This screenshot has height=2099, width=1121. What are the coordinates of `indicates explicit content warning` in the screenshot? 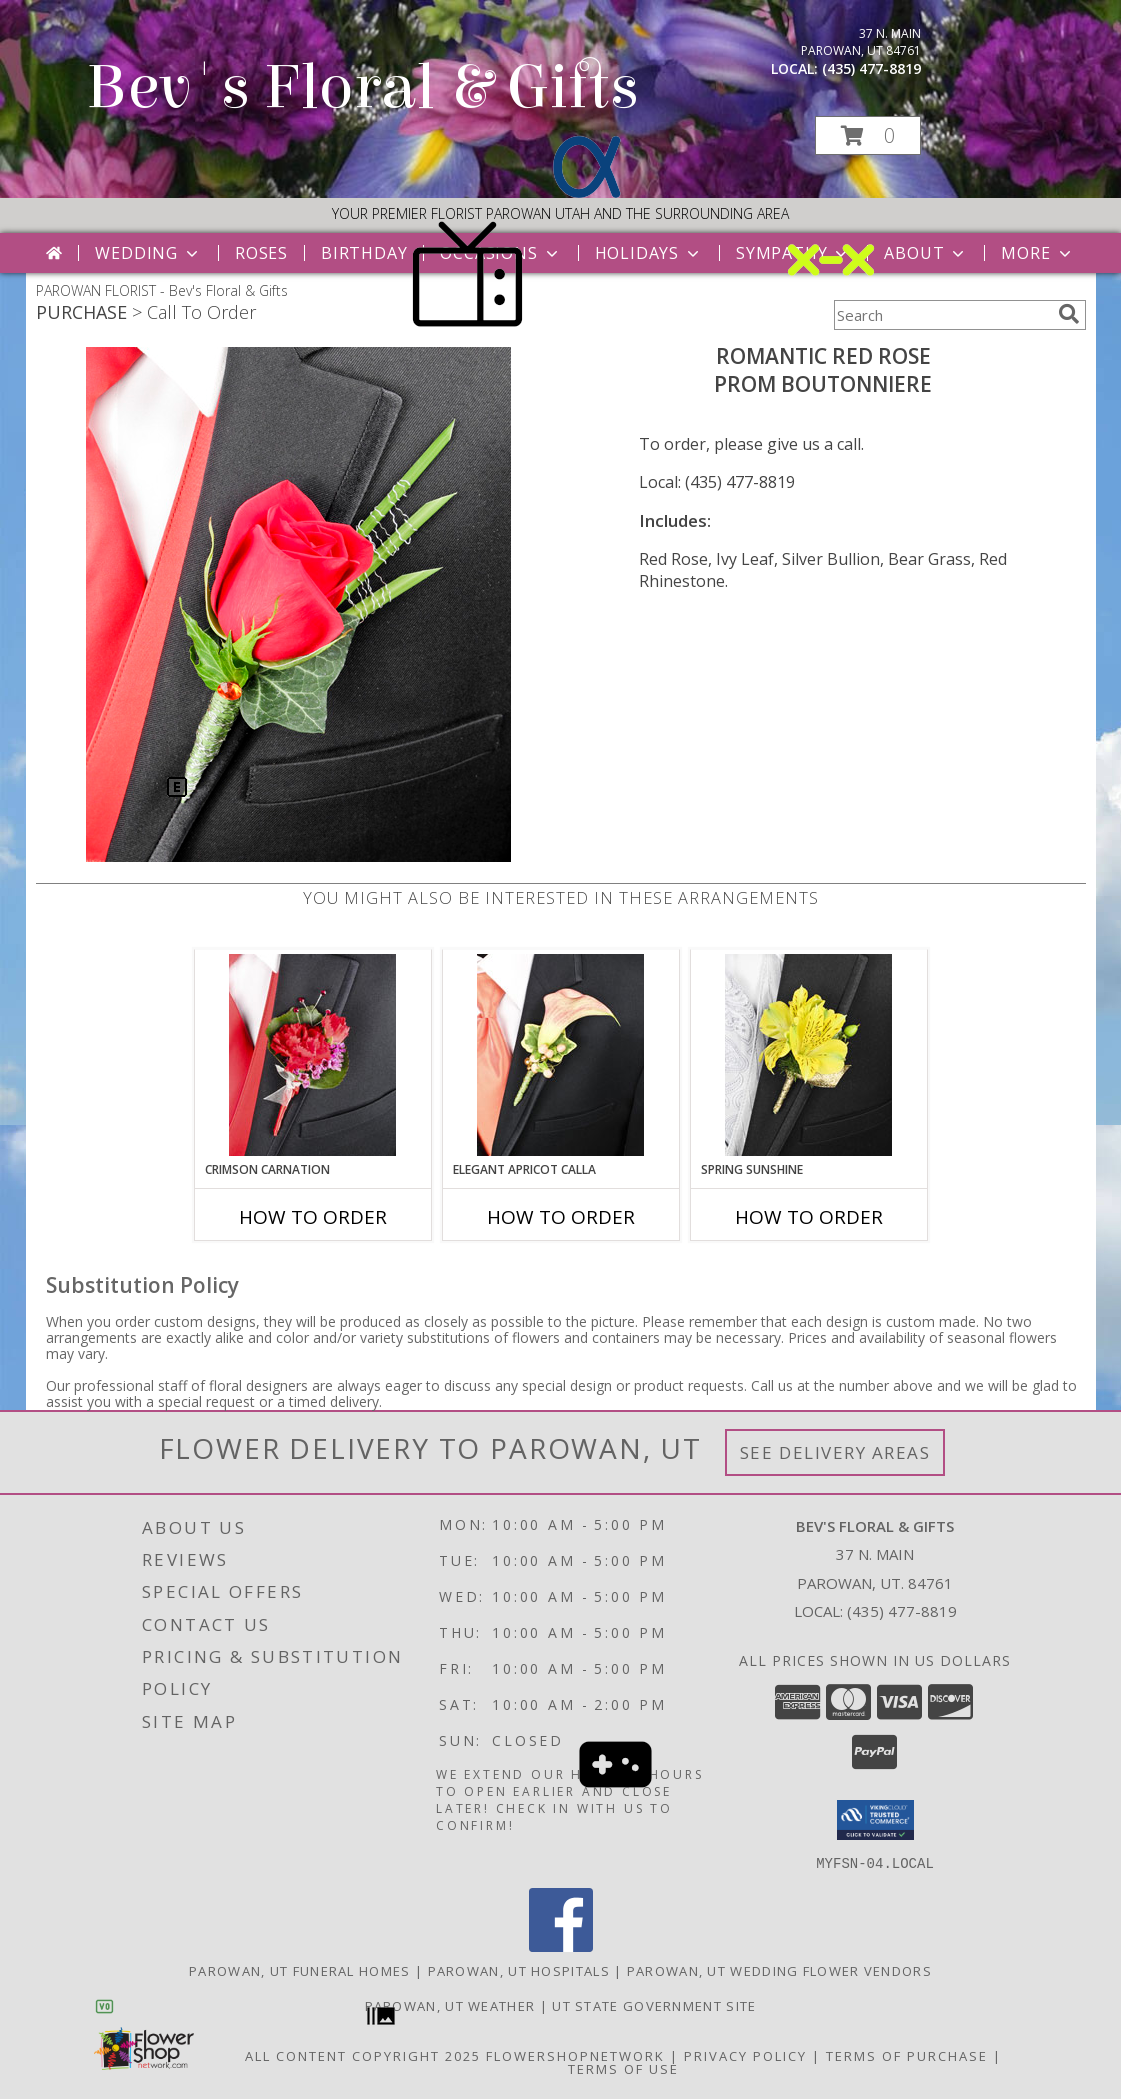 It's located at (177, 787).